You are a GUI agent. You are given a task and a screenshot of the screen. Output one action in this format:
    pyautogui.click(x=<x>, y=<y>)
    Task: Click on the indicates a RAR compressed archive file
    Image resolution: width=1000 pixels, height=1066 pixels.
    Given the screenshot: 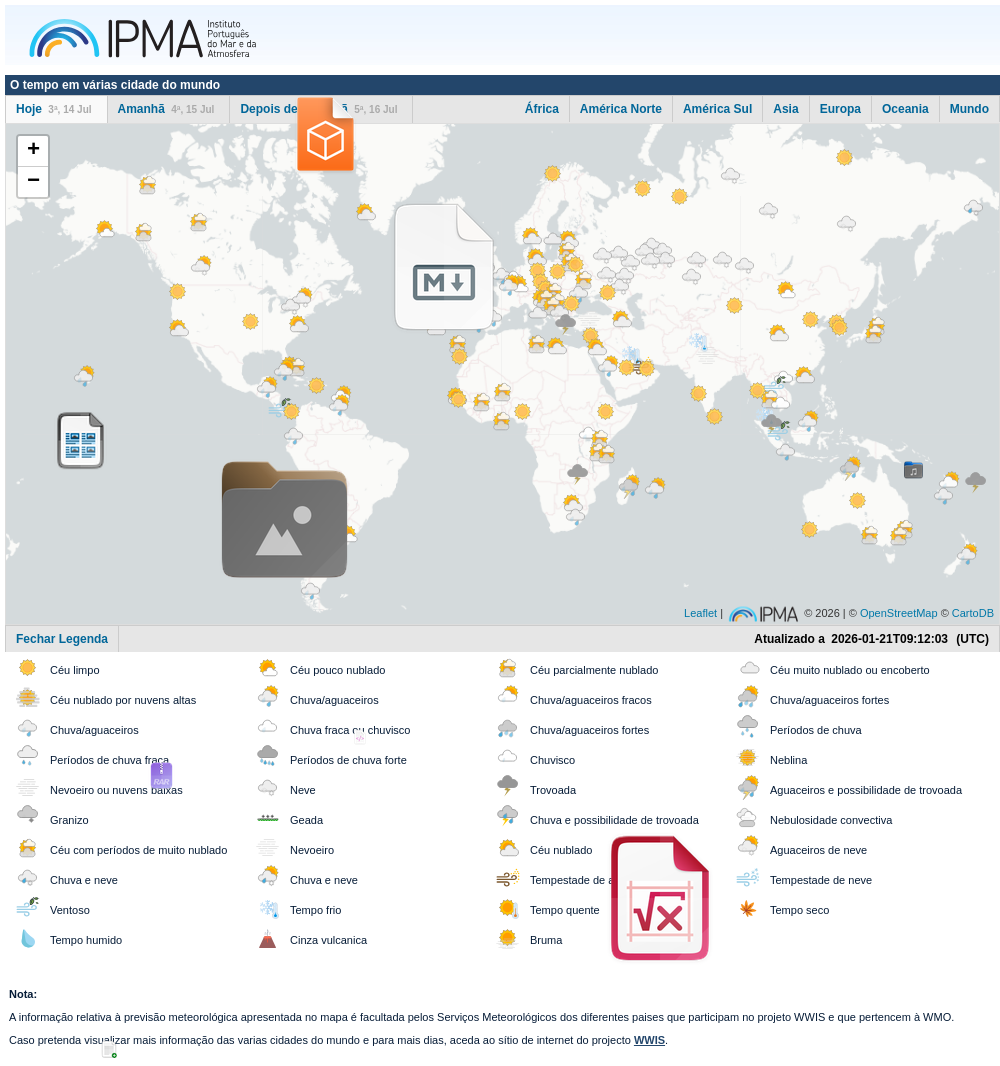 What is the action you would take?
    pyautogui.click(x=161, y=775)
    